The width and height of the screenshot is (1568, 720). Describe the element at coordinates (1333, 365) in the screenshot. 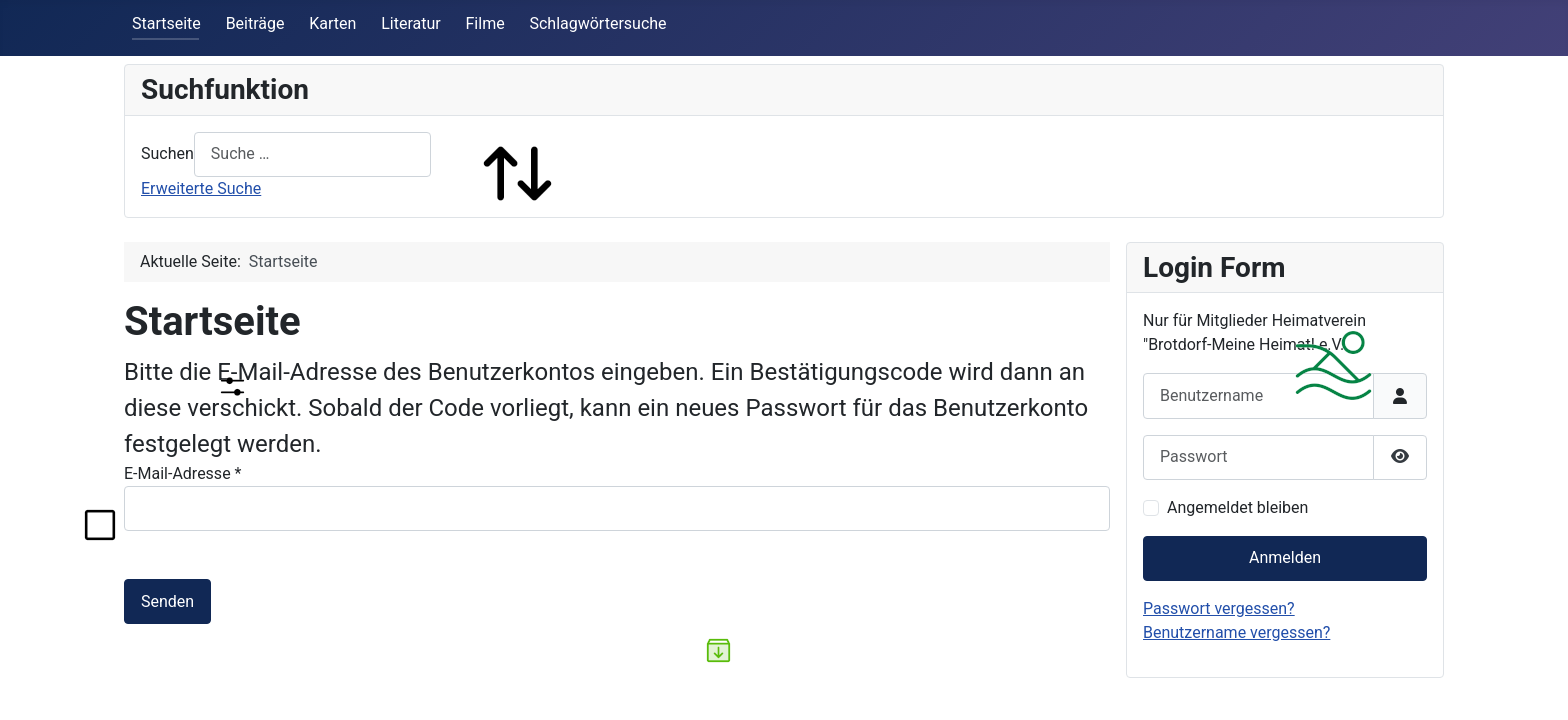

I see `access swimming pool or aquatic facilities` at that location.